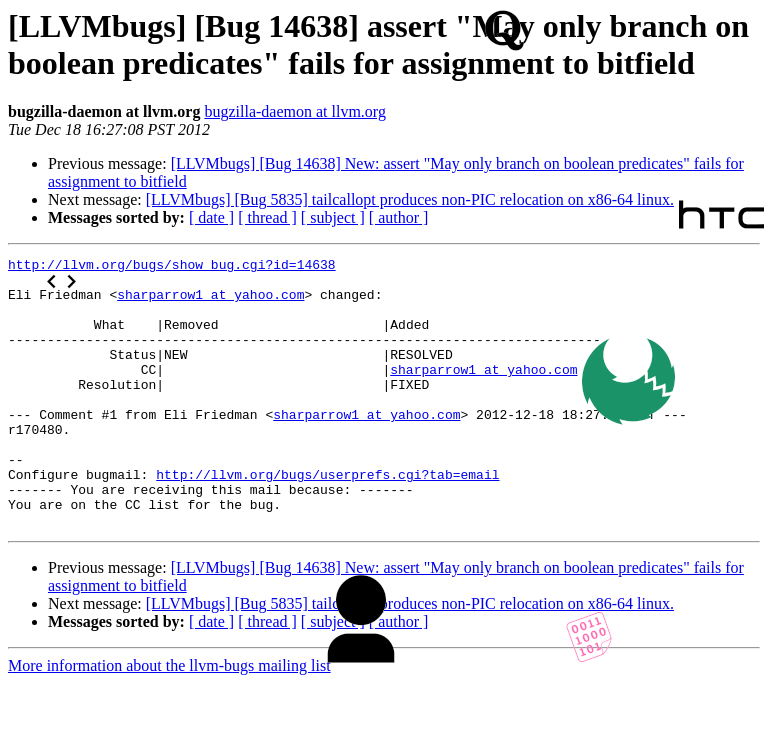 This screenshot has height=737, width=768. I want to click on open pastebin website or app, so click(589, 637).